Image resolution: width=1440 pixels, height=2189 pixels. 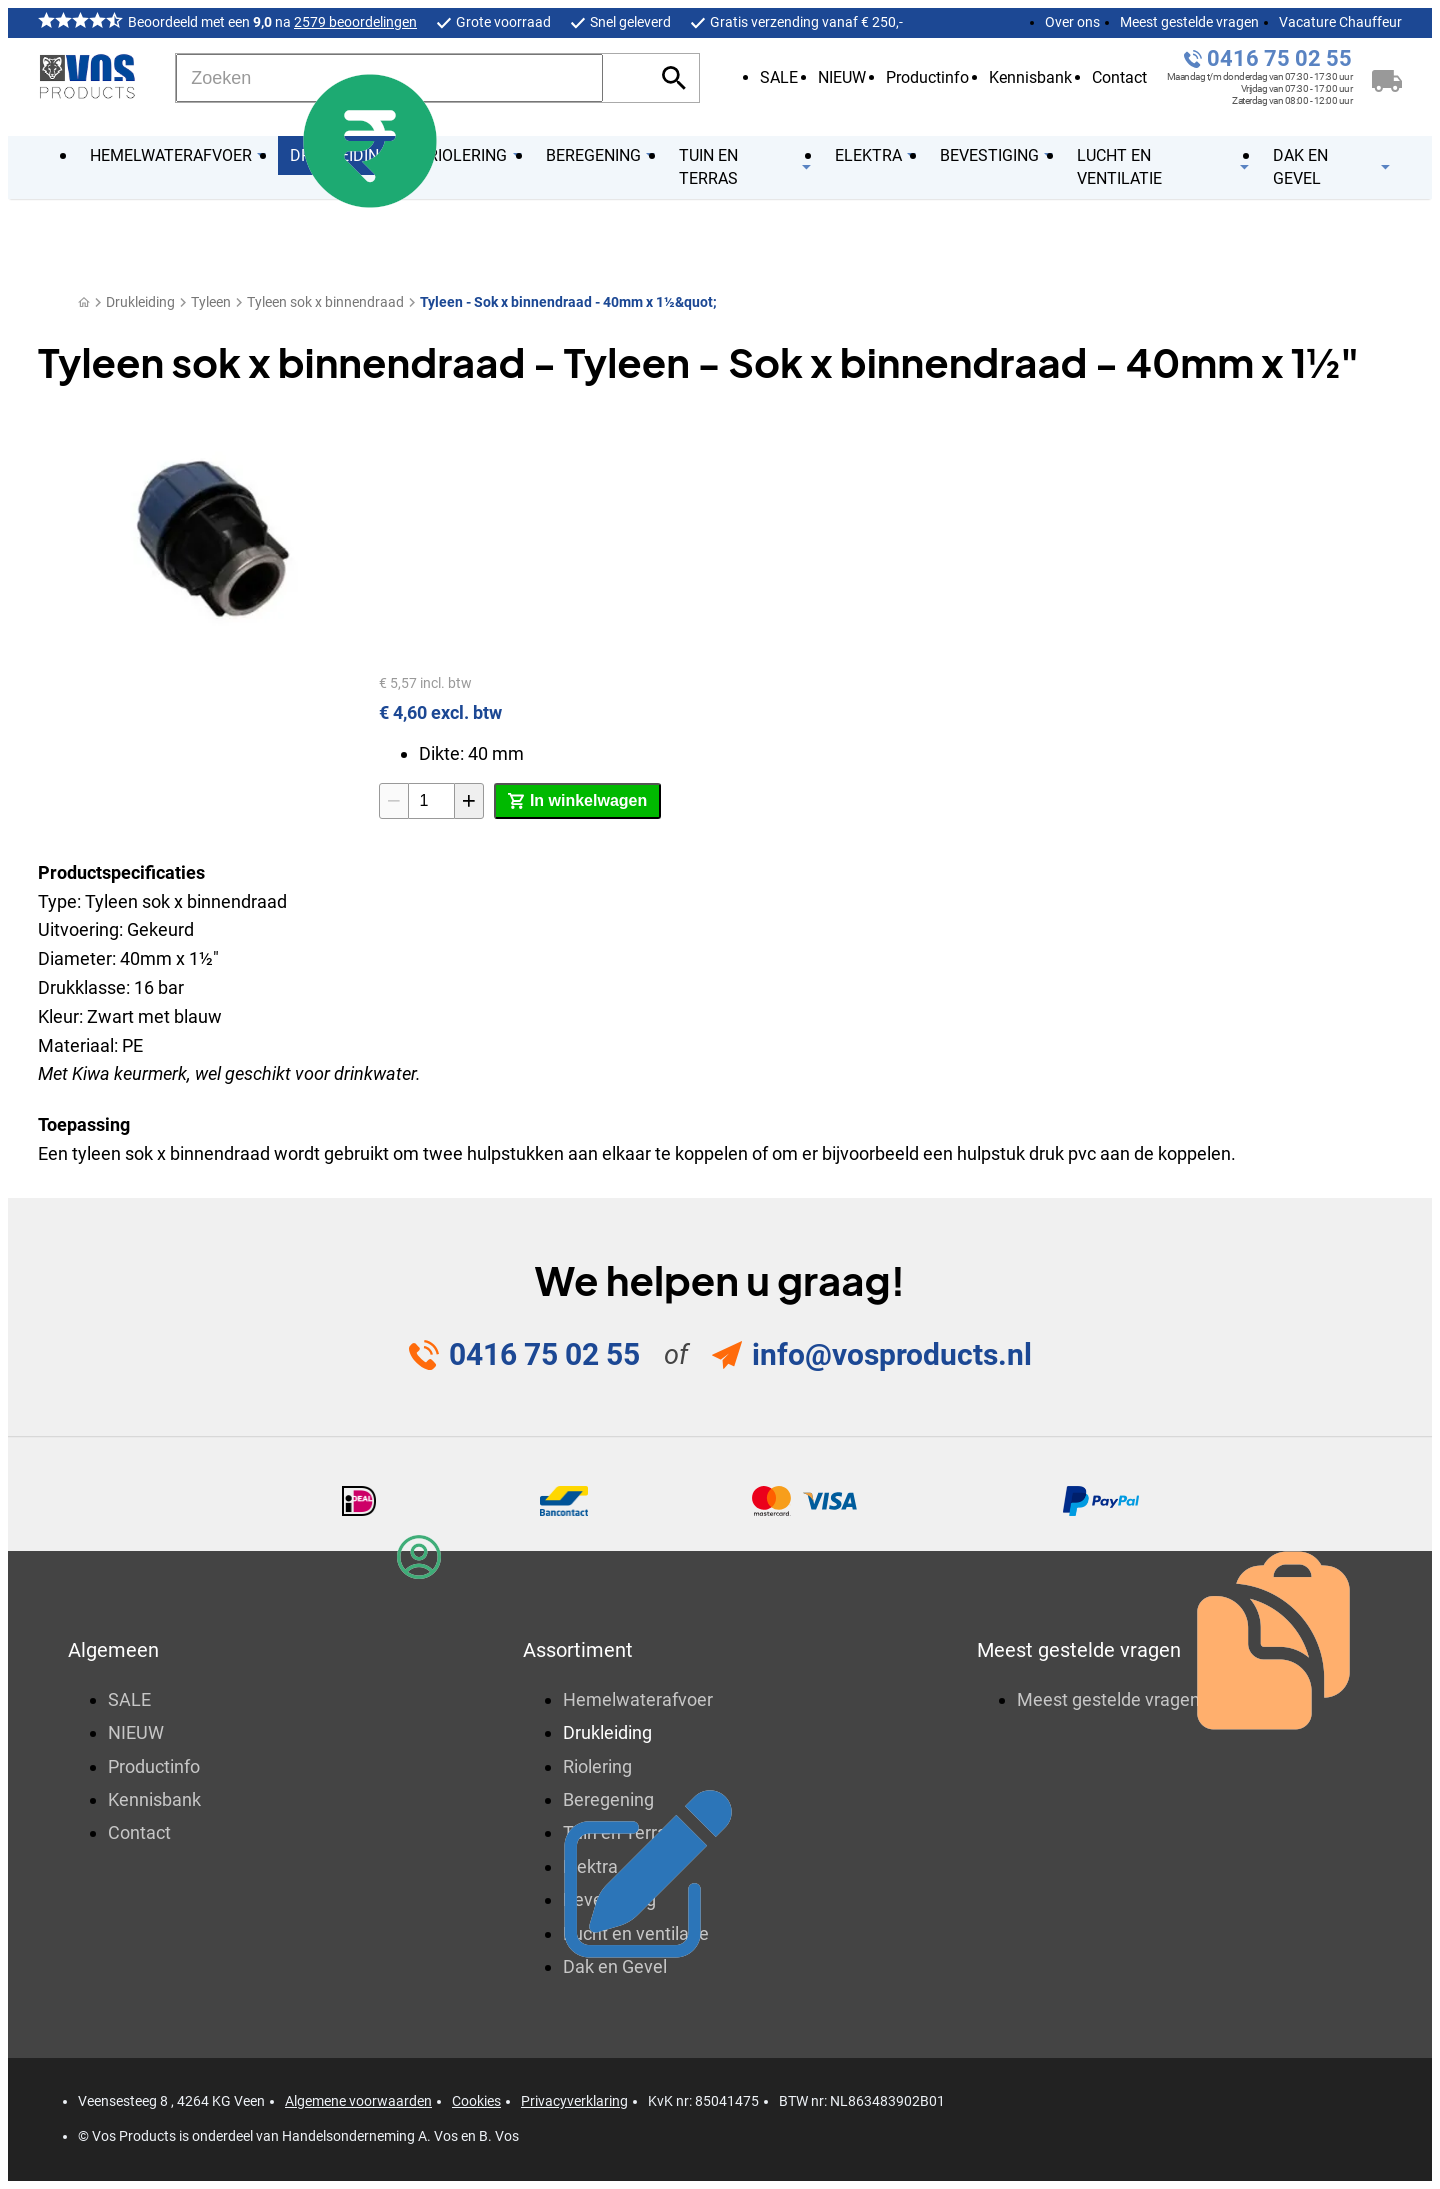 What do you see at coordinates (370, 141) in the screenshot?
I see `view balance or payment amount in indian rupees` at bounding box center [370, 141].